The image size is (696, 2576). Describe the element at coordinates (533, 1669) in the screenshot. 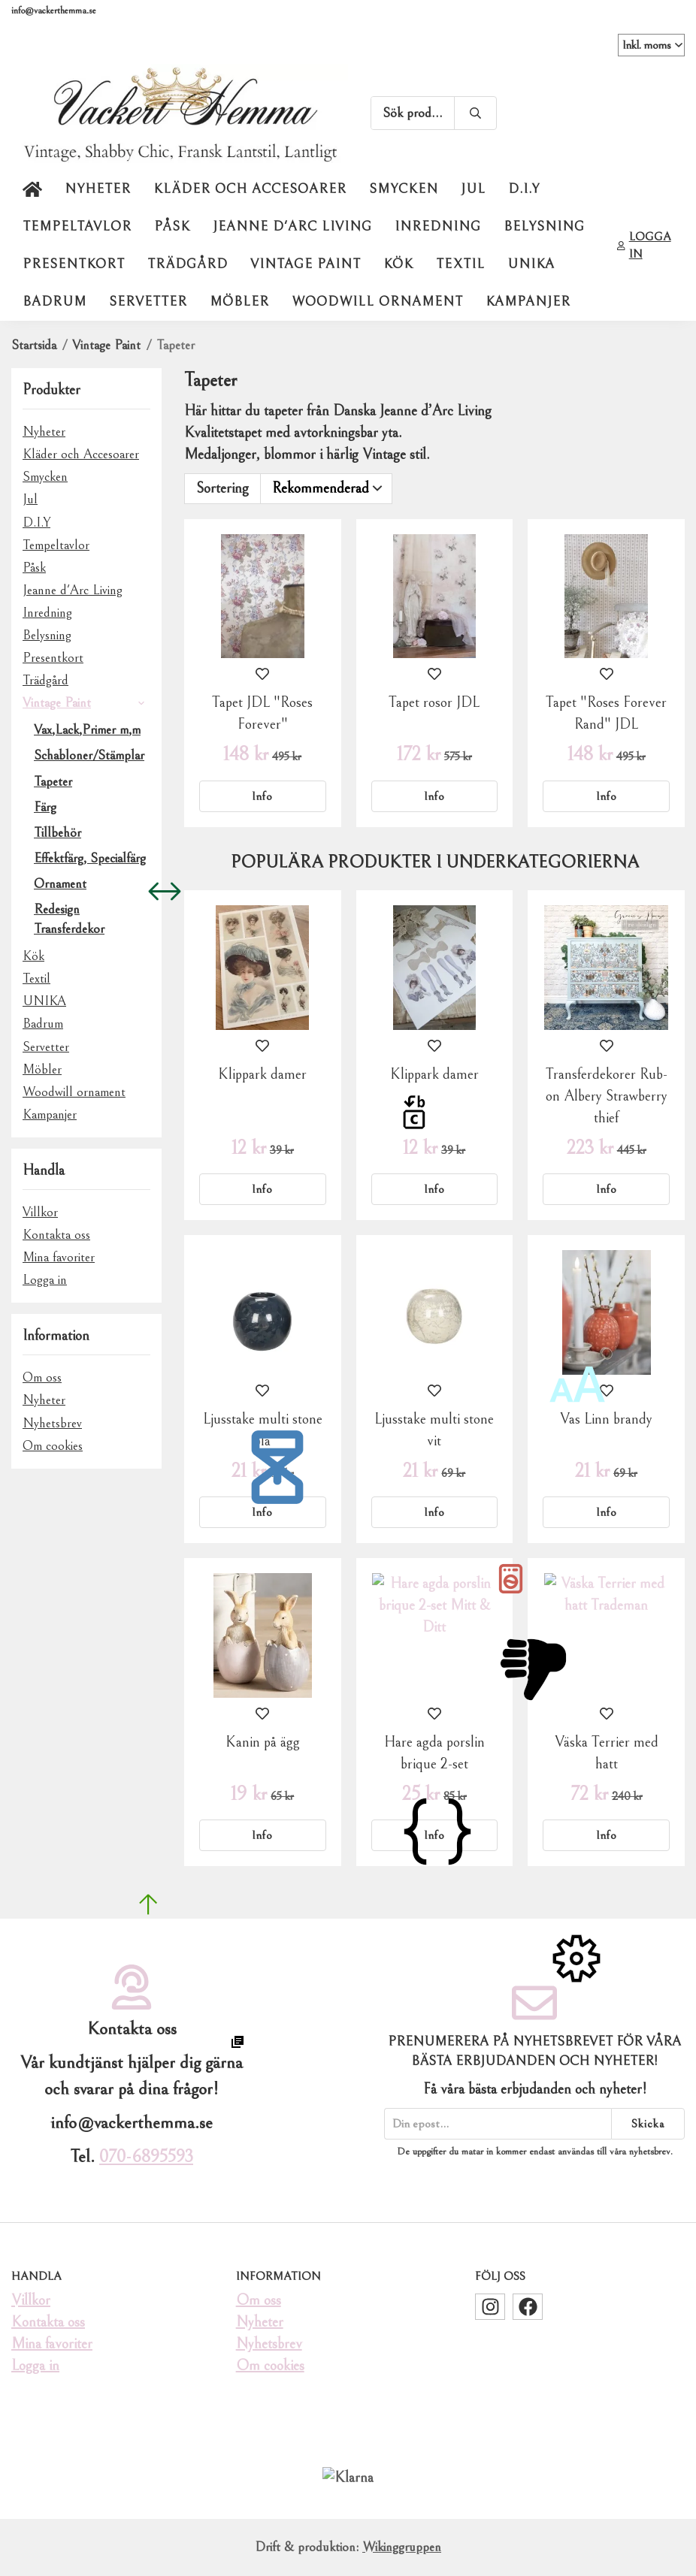

I see `dislike or downvote content` at that location.